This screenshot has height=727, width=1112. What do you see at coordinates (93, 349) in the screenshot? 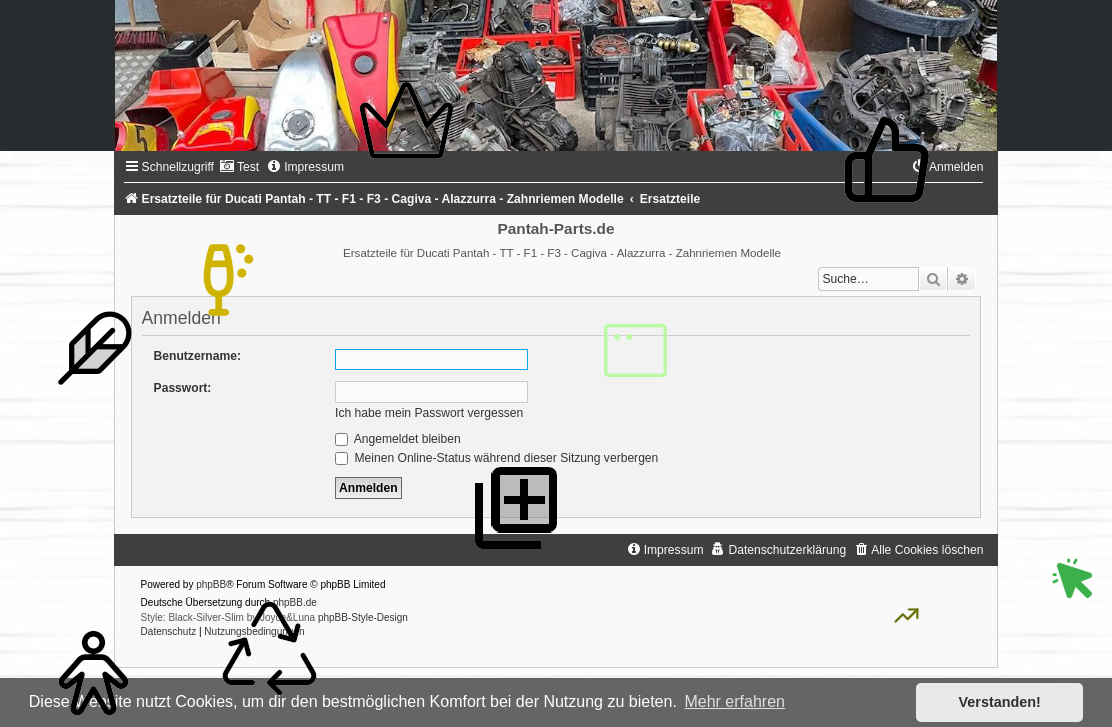
I see `compose a new message or note` at bounding box center [93, 349].